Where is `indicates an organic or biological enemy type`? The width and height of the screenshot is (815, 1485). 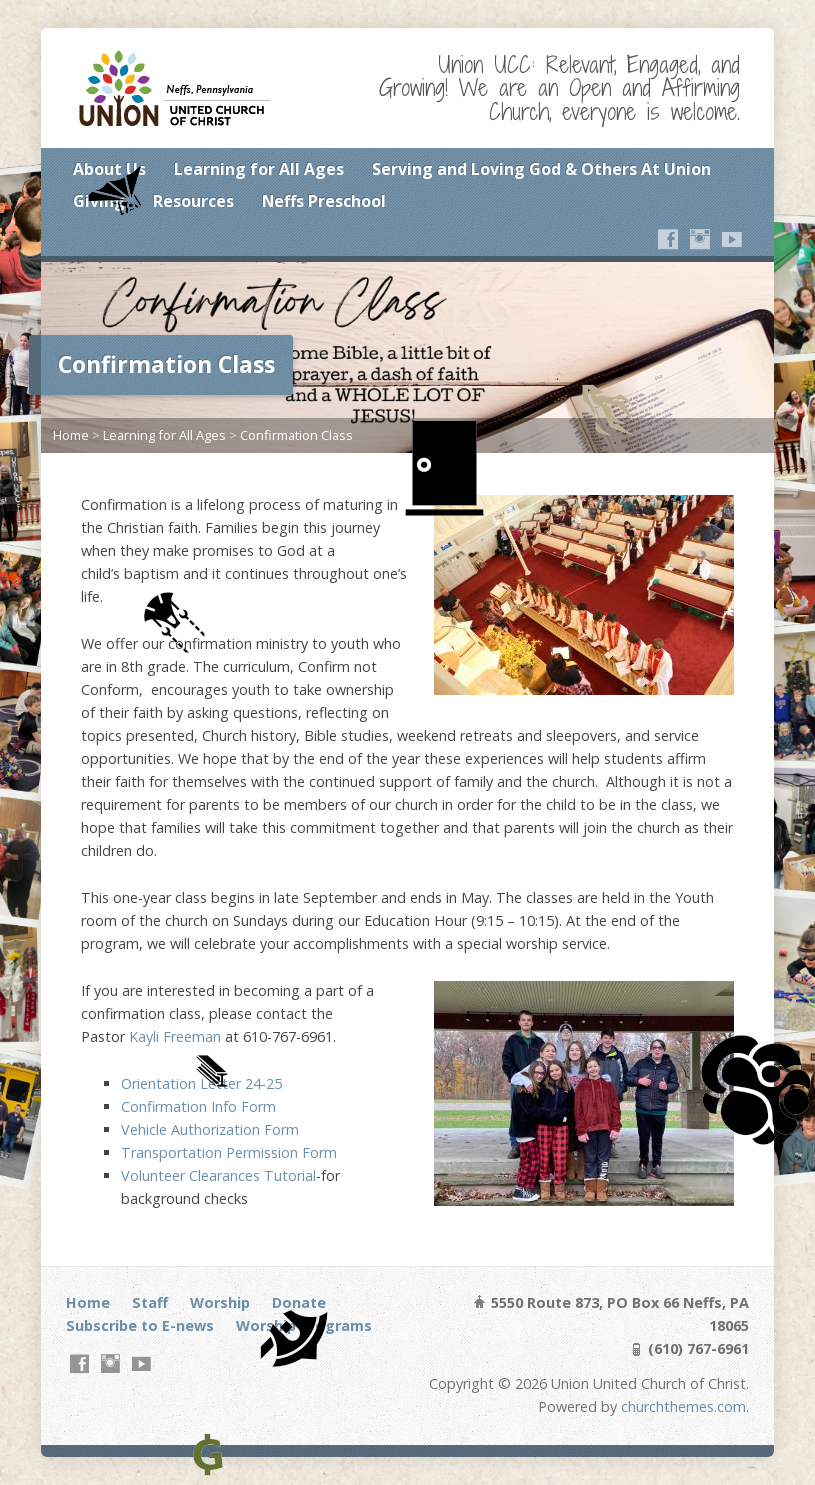 indicates an organic or biological enemy type is located at coordinates (756, 1090).